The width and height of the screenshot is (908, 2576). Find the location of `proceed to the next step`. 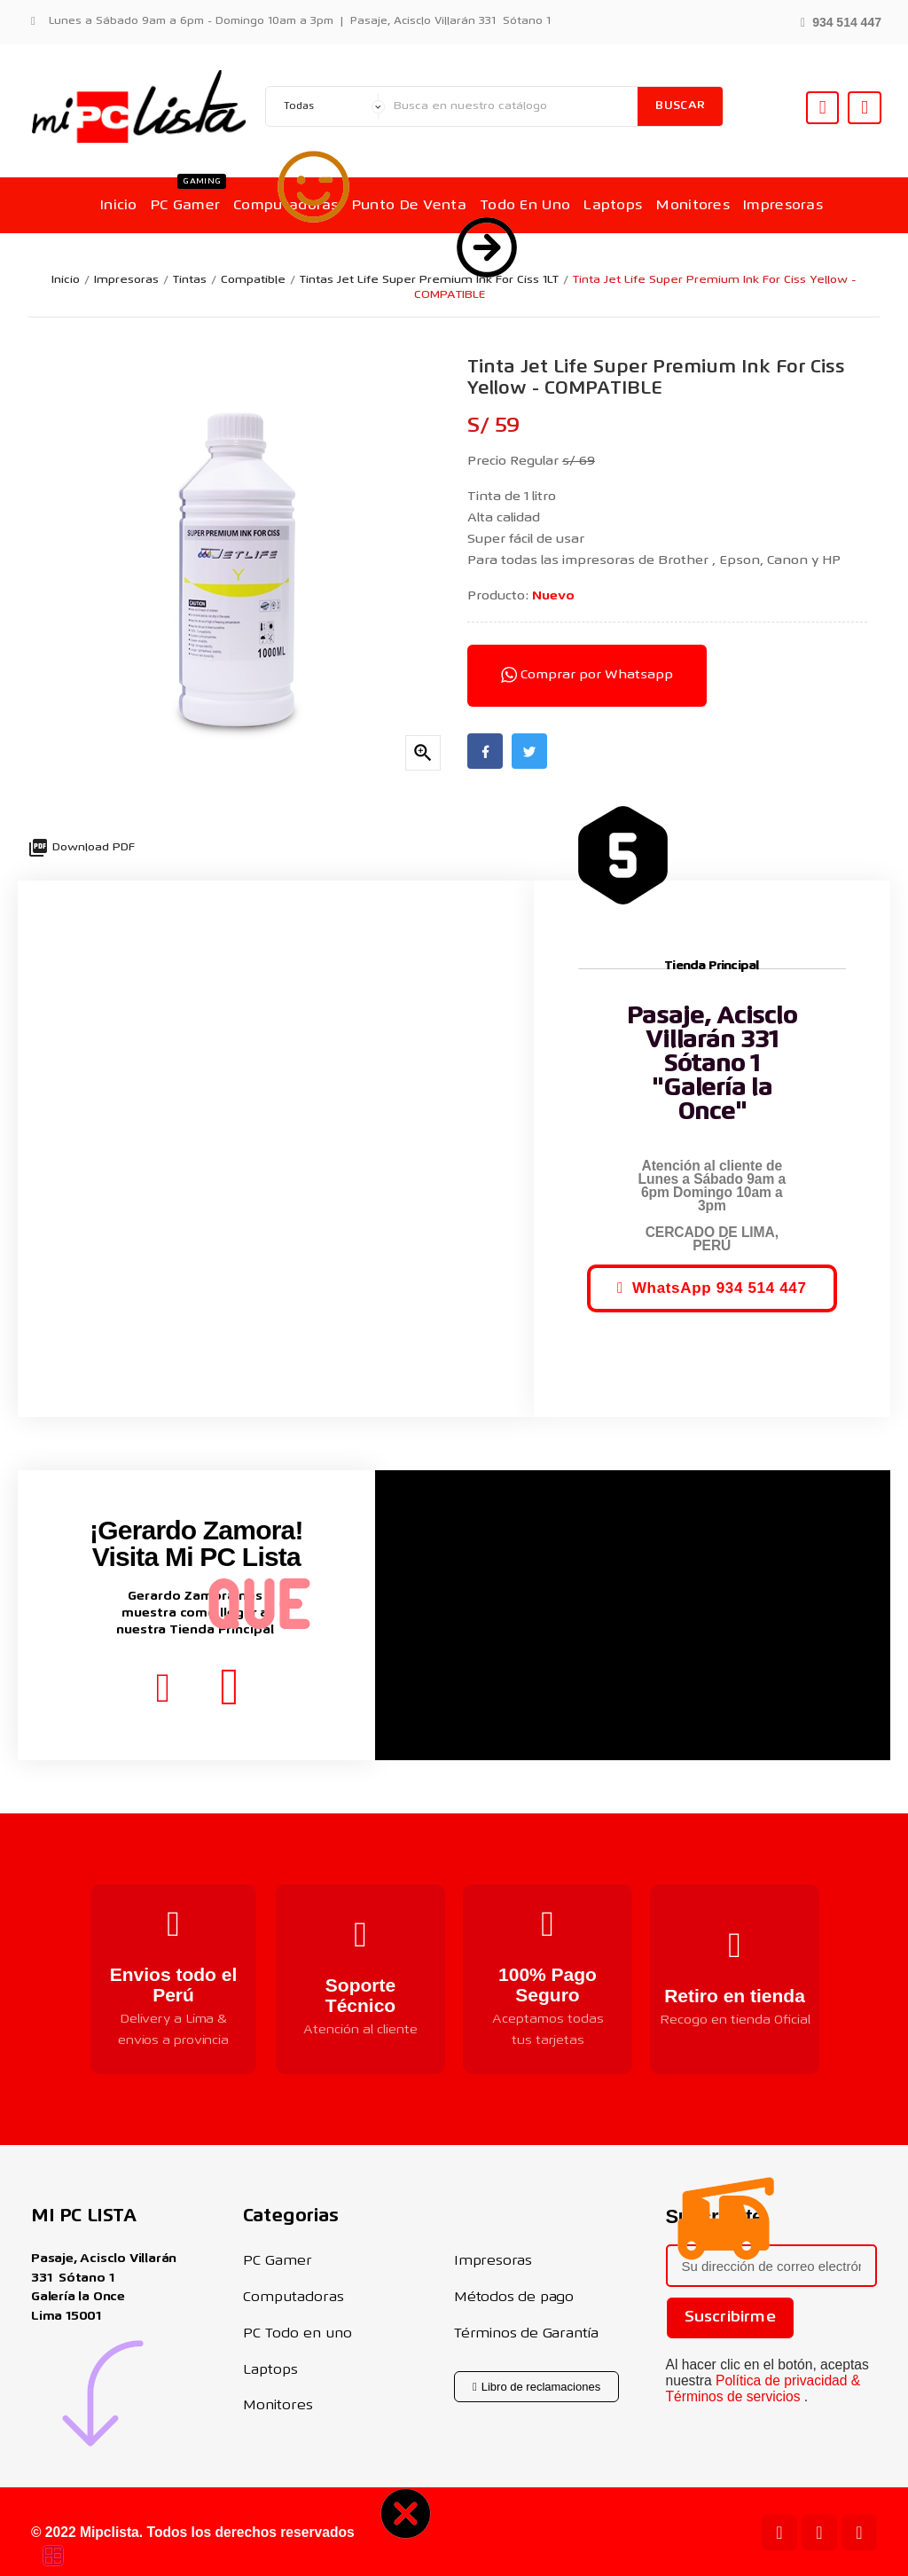

proceed to the next step is located at coordinates (487, 247).